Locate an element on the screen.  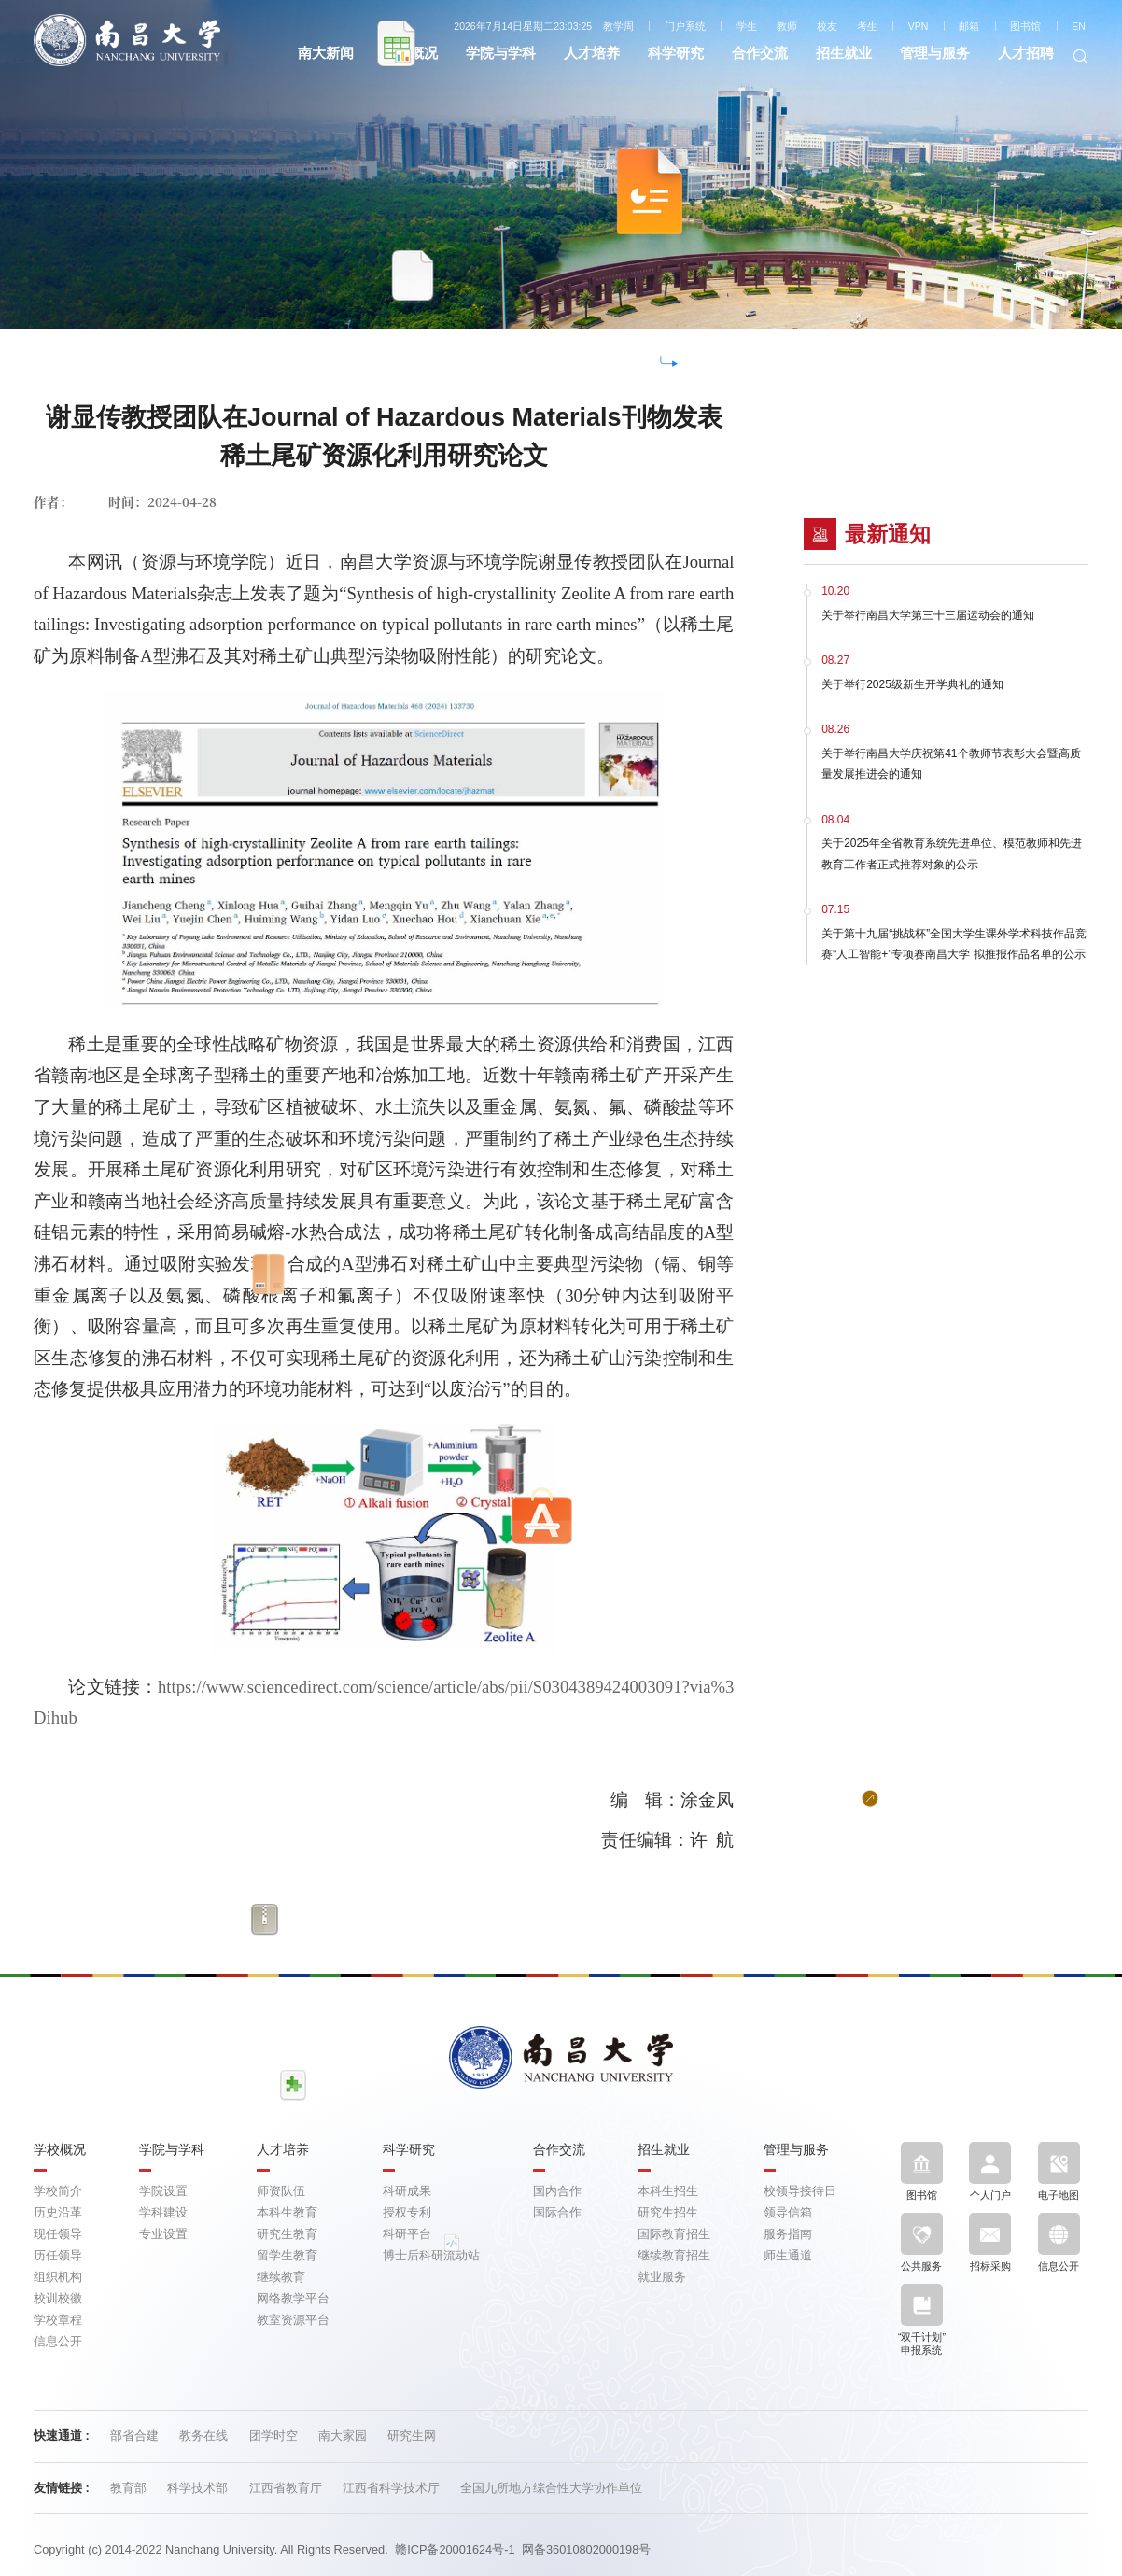
preview a text file before opening is located at coordinates (413, 275).